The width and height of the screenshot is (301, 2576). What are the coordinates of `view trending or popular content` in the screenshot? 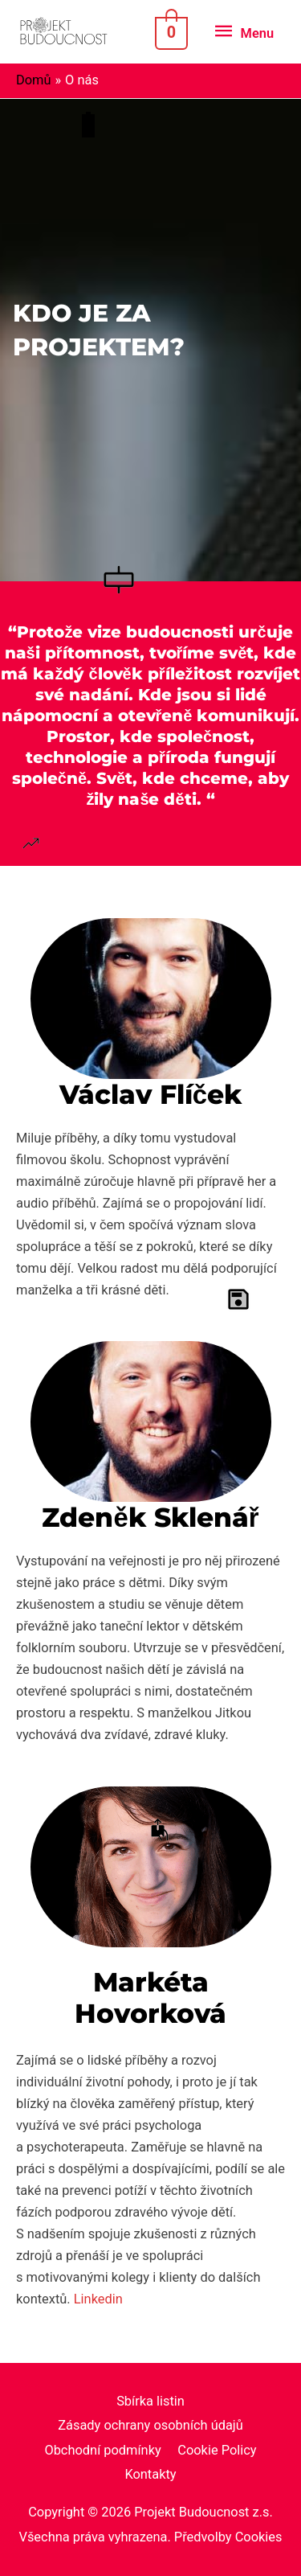 It's located at (31, 843).